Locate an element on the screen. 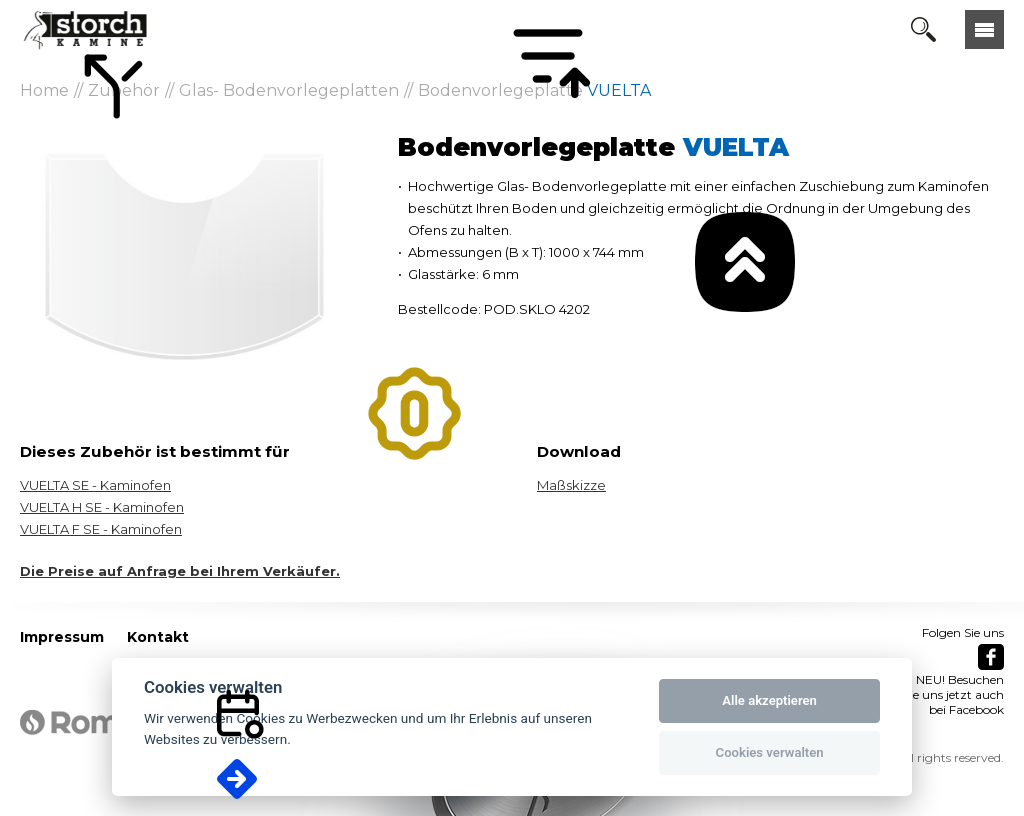 This screenshot has width=1024, height=816. sort items in ascending order is located at coordinates (548, 56).